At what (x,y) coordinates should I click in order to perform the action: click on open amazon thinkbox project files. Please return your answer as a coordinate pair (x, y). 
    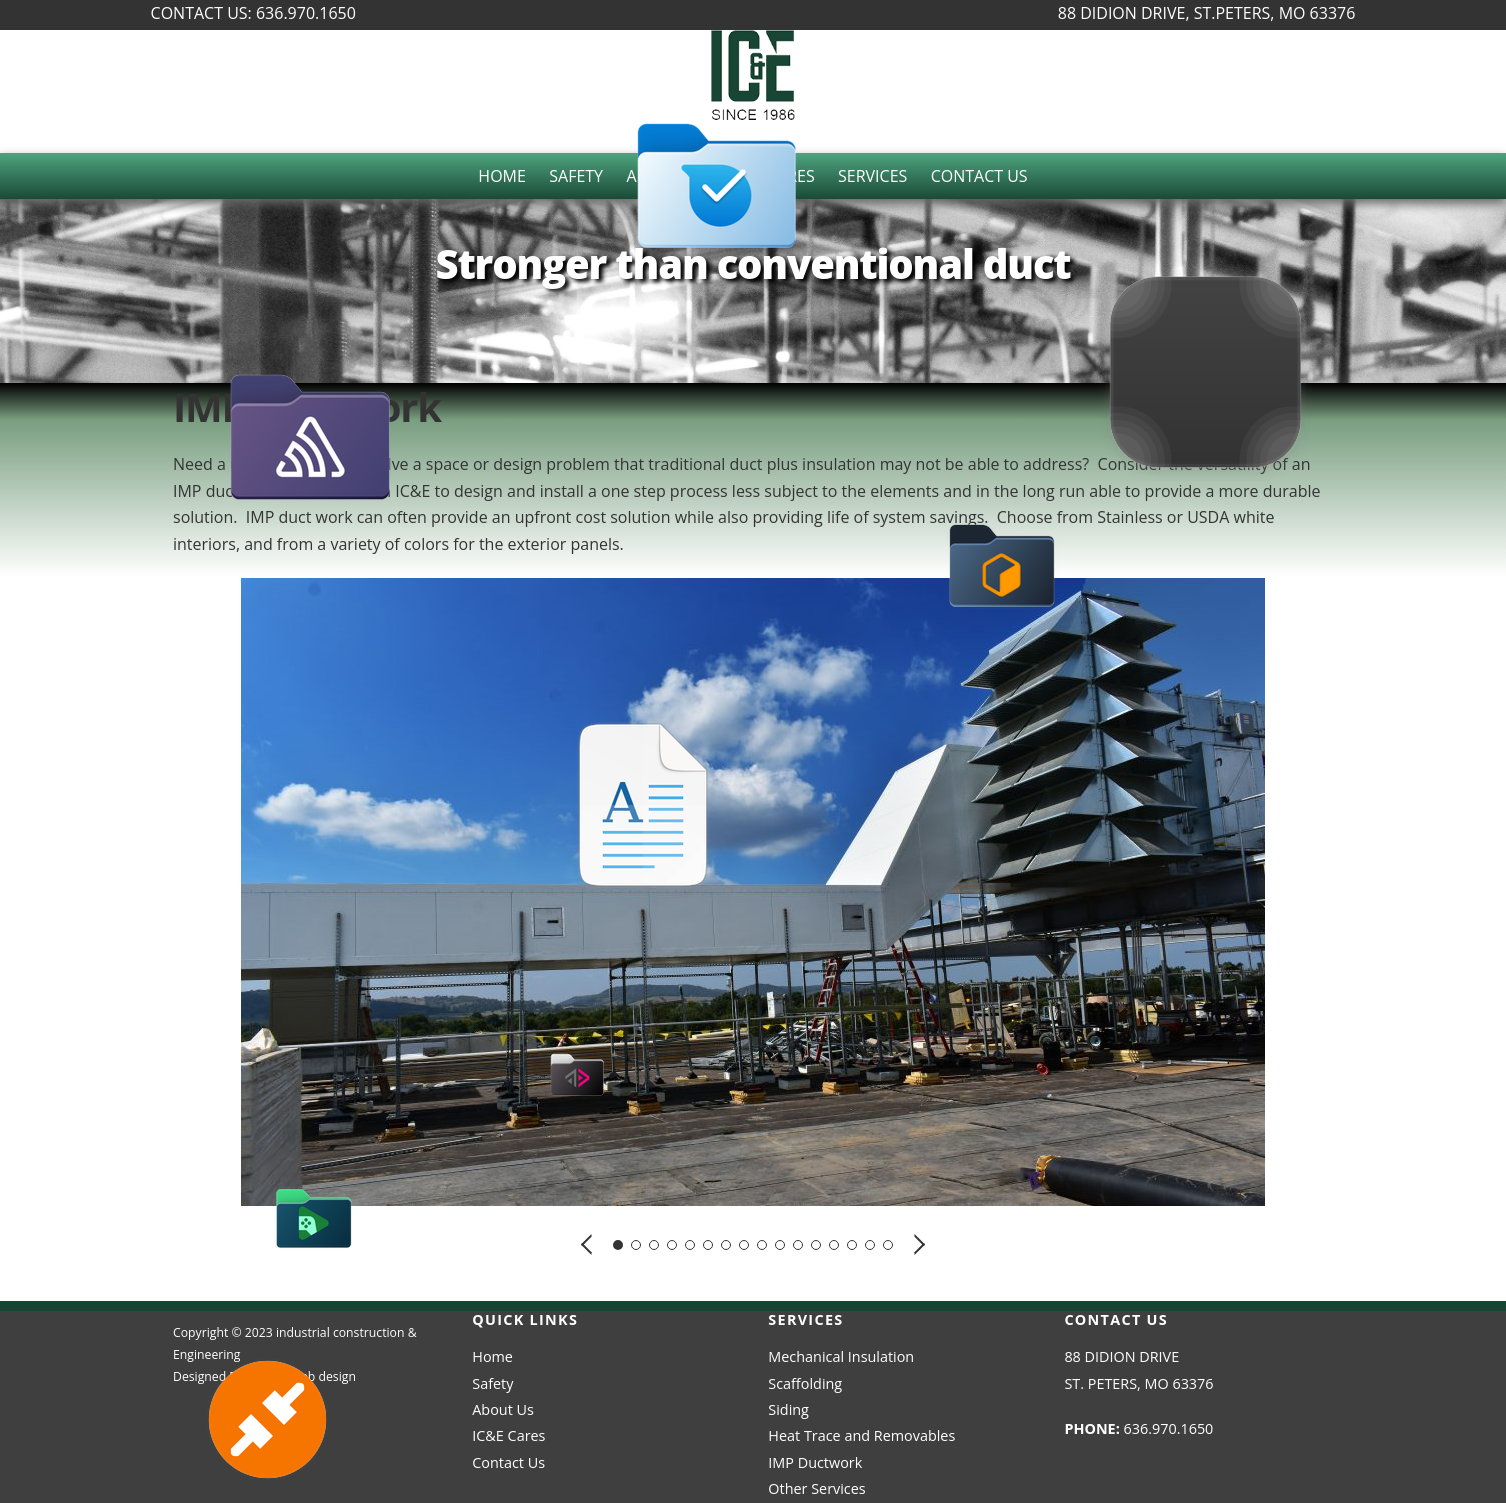
    Looking at the image, I should click on (1001, 568).